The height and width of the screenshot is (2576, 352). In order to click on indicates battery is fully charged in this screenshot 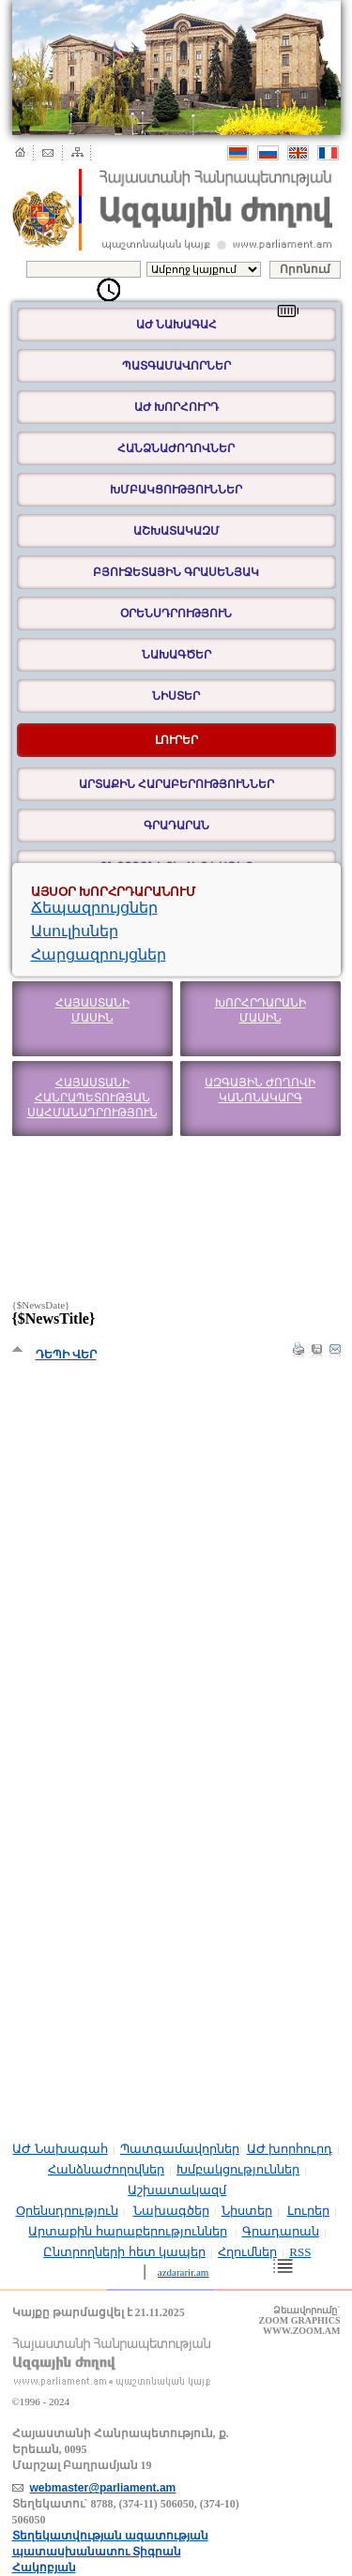, I will do `click(287, 311)`.